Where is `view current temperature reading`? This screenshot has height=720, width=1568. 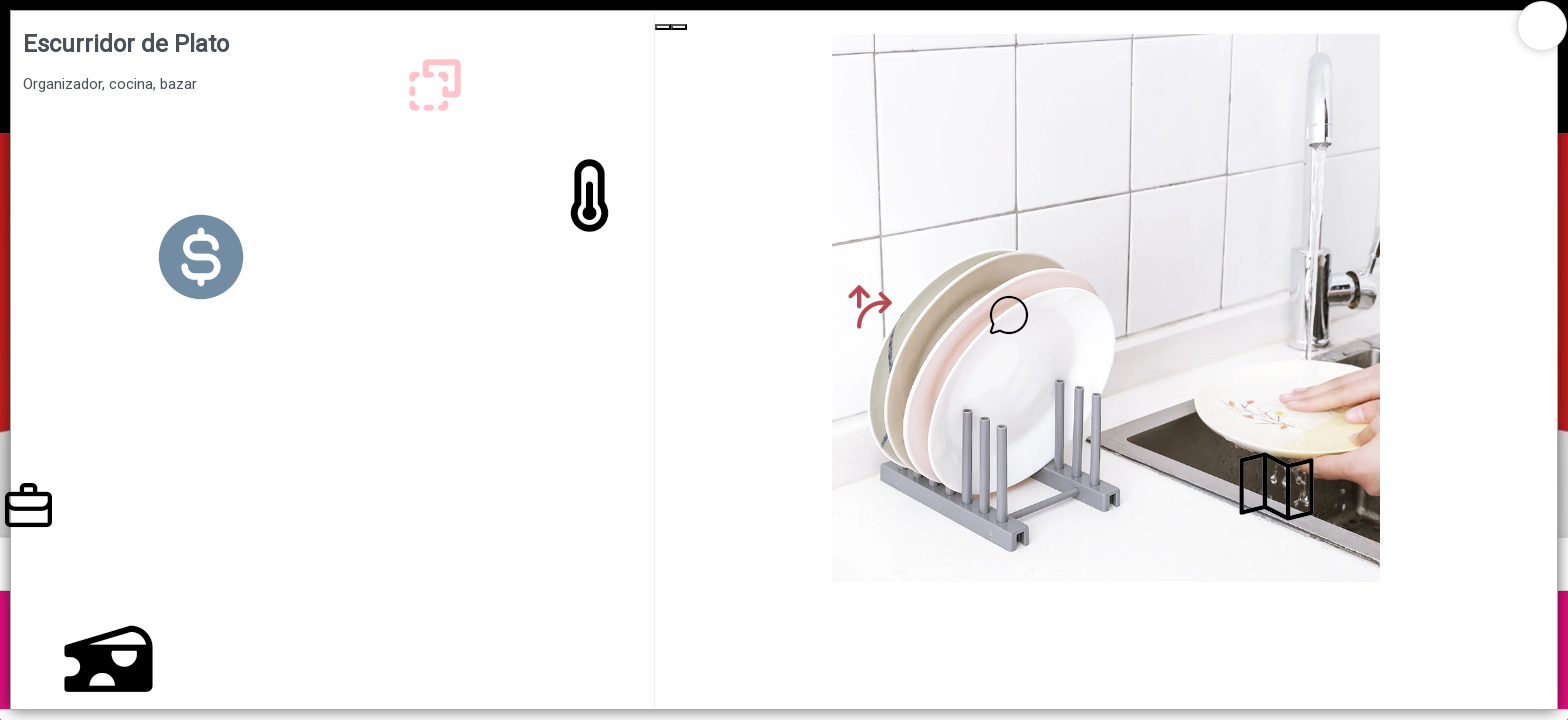 view current temperature reading is located at coordinates (589, 195).